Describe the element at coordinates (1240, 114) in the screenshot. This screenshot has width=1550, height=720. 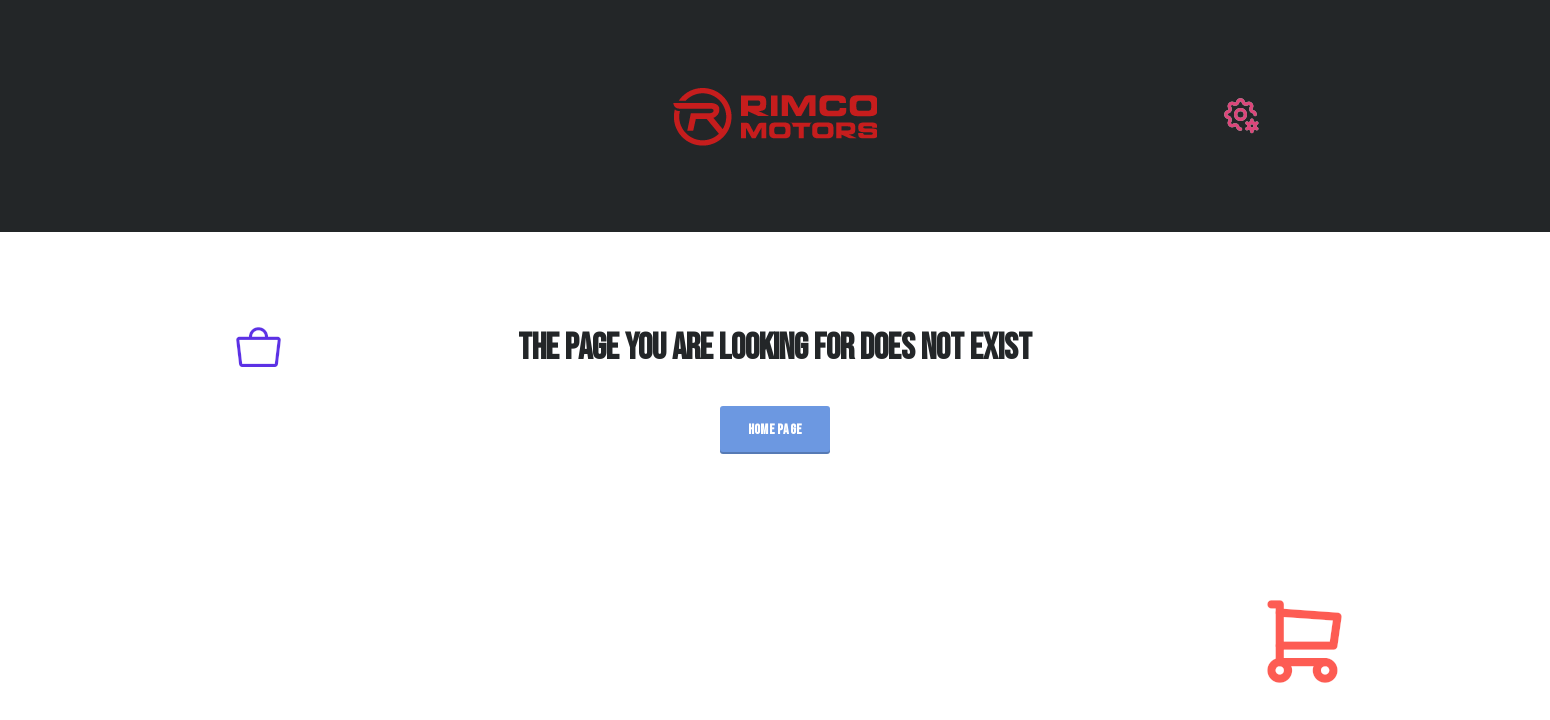
I see `access settings or preferences` at that location.